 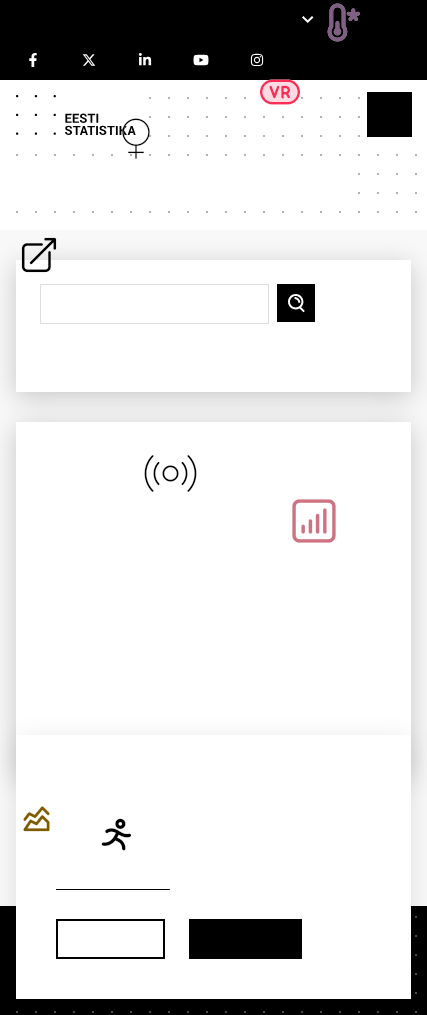 What do you see at coordinates (280, 92) in the screenshot?
I see `access virtual reality mode or settings` at bounding box center [280, 92].